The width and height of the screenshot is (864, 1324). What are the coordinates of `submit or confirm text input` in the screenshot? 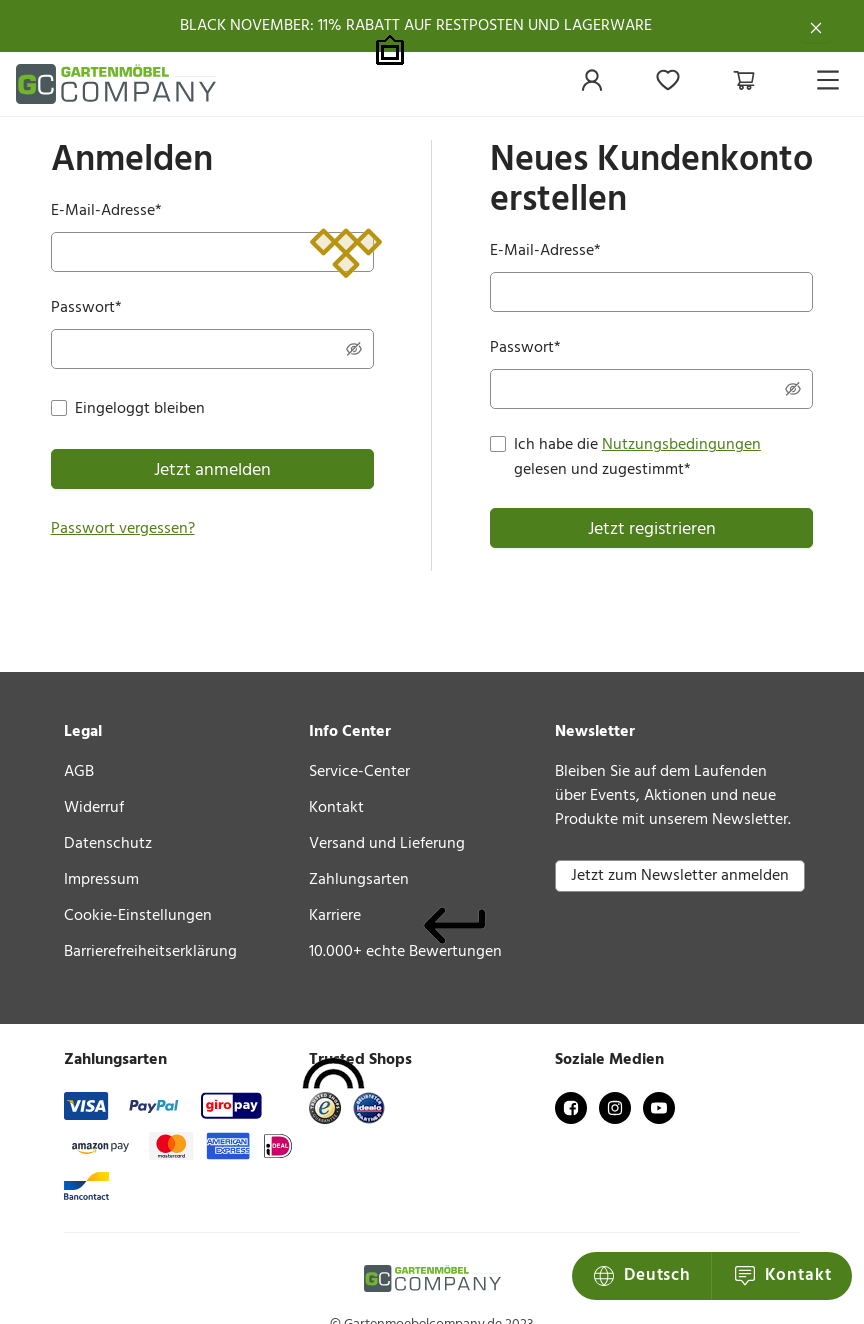 It's located at (455, 925).